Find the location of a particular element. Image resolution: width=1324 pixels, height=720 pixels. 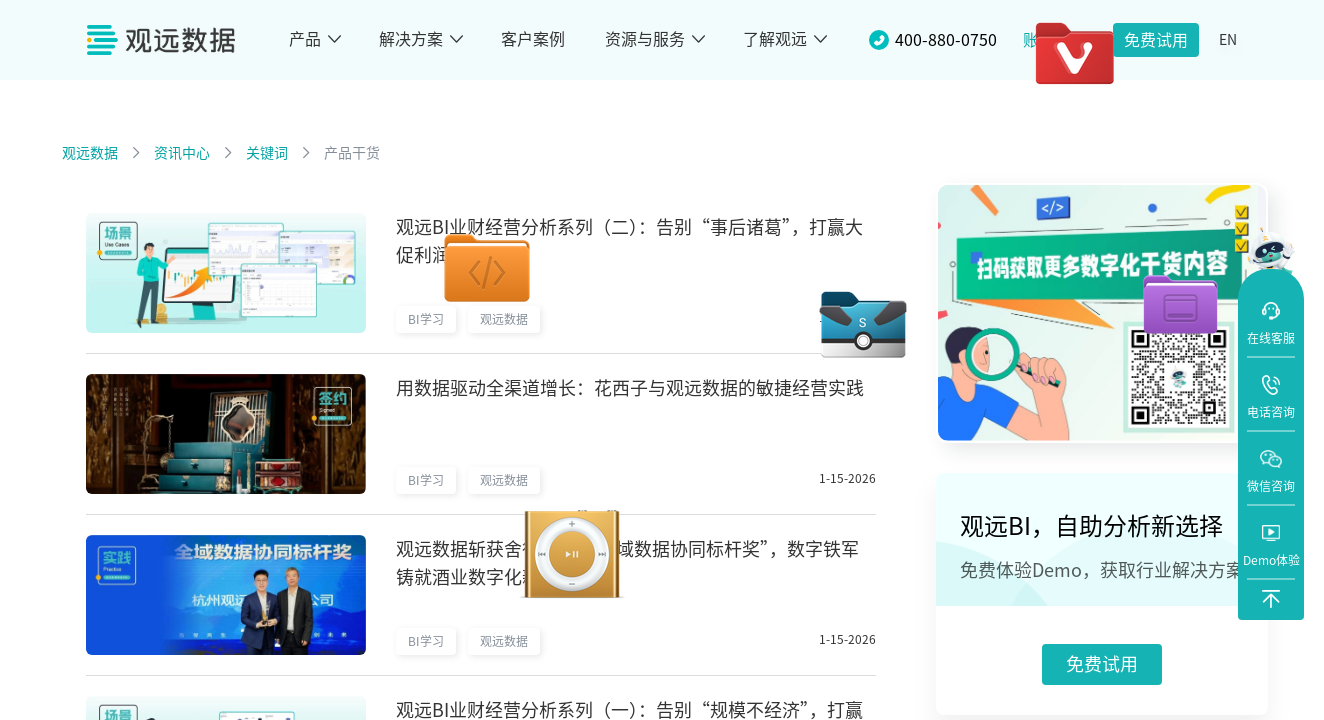

open desktop folder is located at coordinates (1180, 304).